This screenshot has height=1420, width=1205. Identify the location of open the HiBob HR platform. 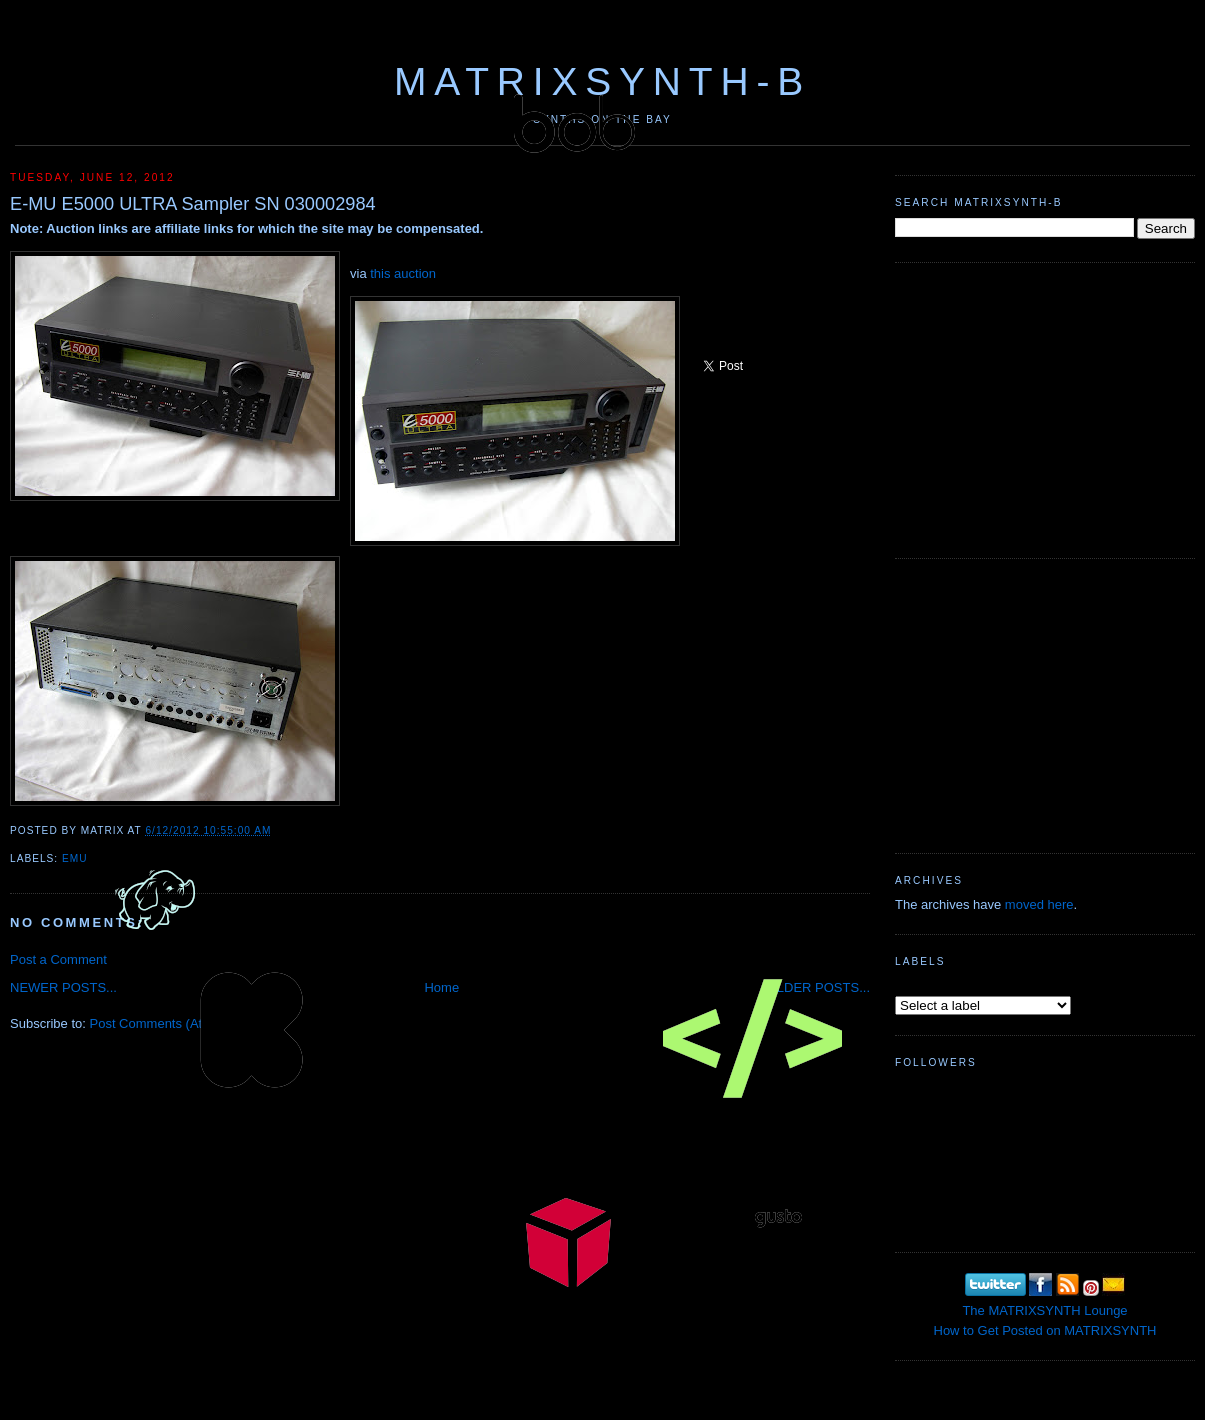
(574, 123).